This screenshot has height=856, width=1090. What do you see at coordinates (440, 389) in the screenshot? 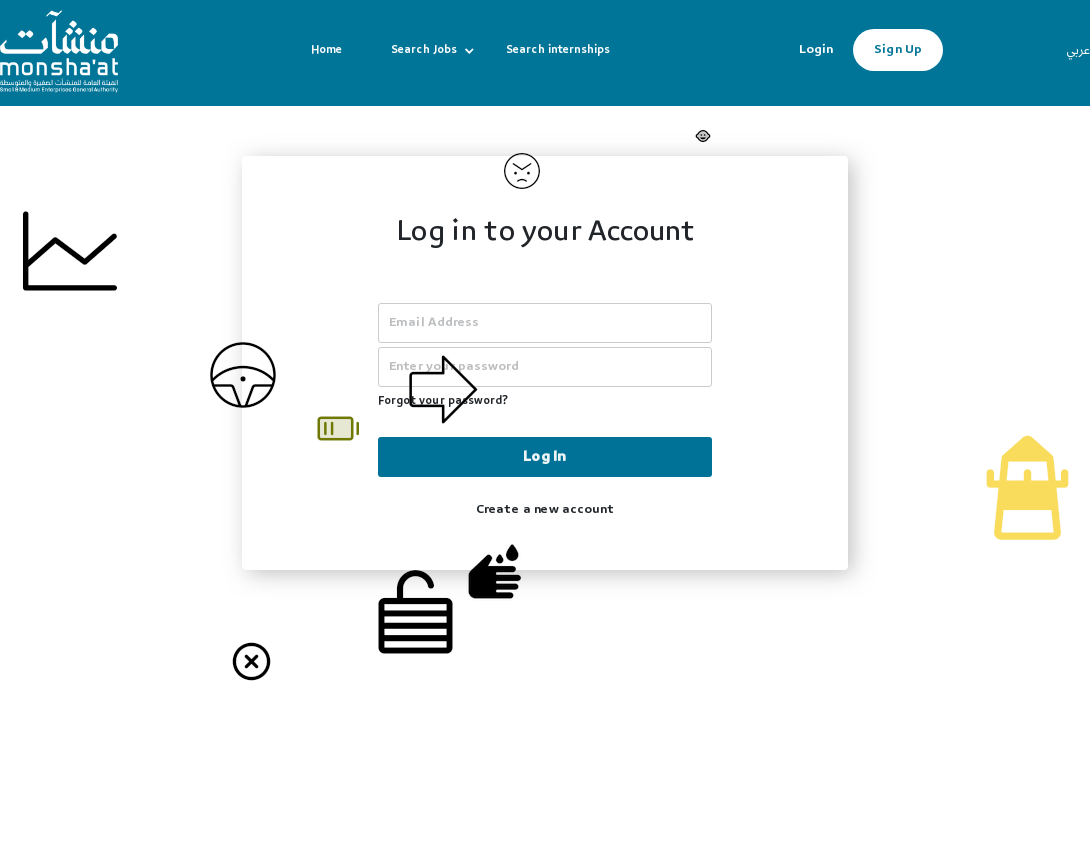
I see `go forward or proceed to the next step` at bounding box center [440, 389].